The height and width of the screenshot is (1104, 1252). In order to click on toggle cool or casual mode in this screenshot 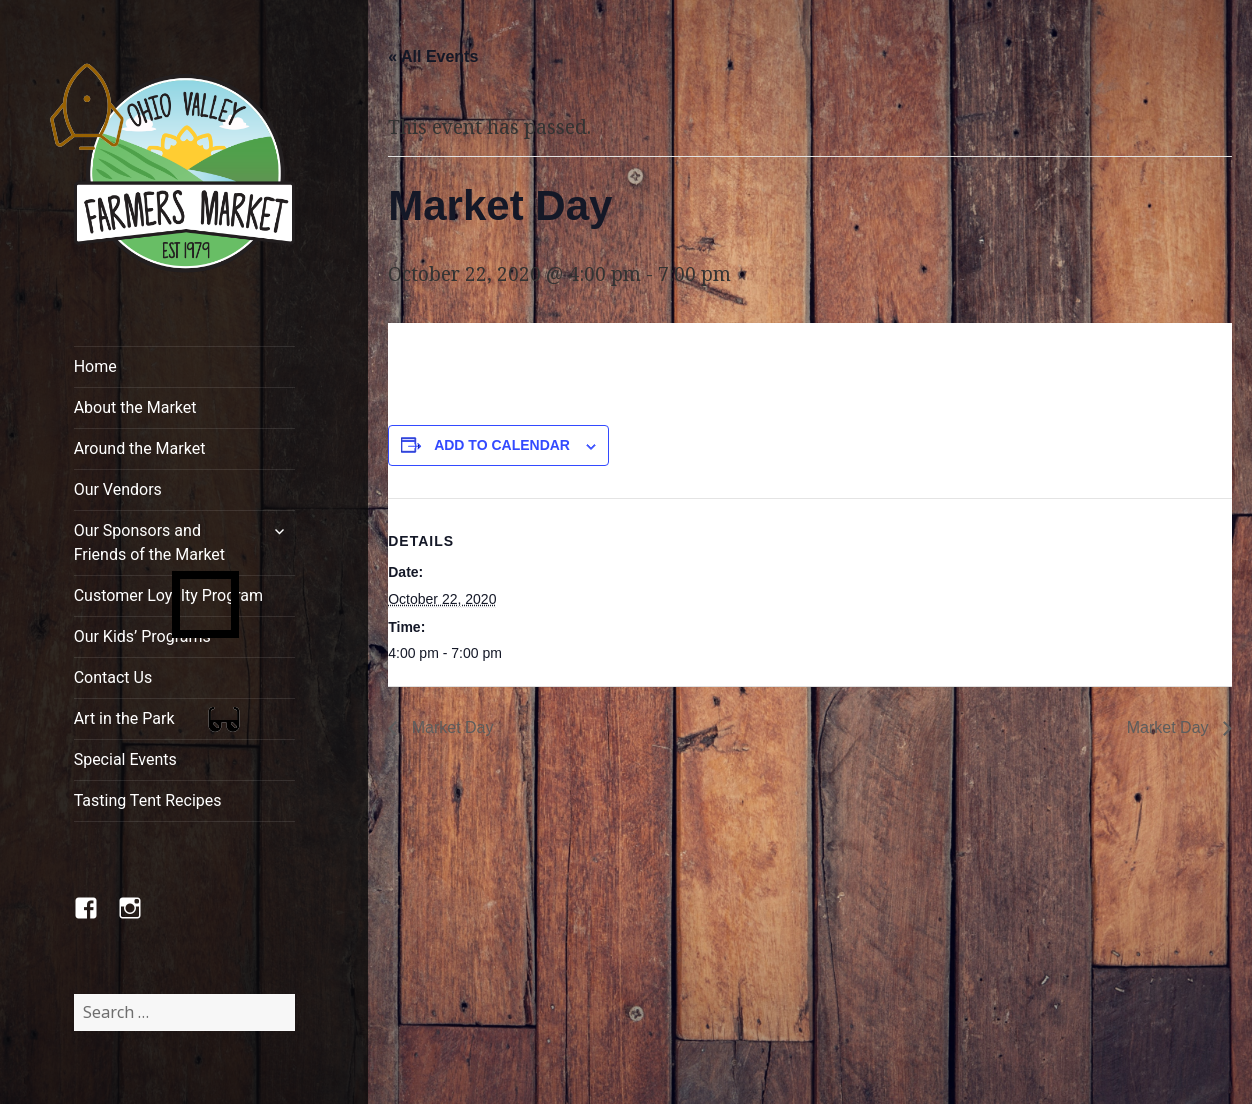, I will do `click(224, 720)`.